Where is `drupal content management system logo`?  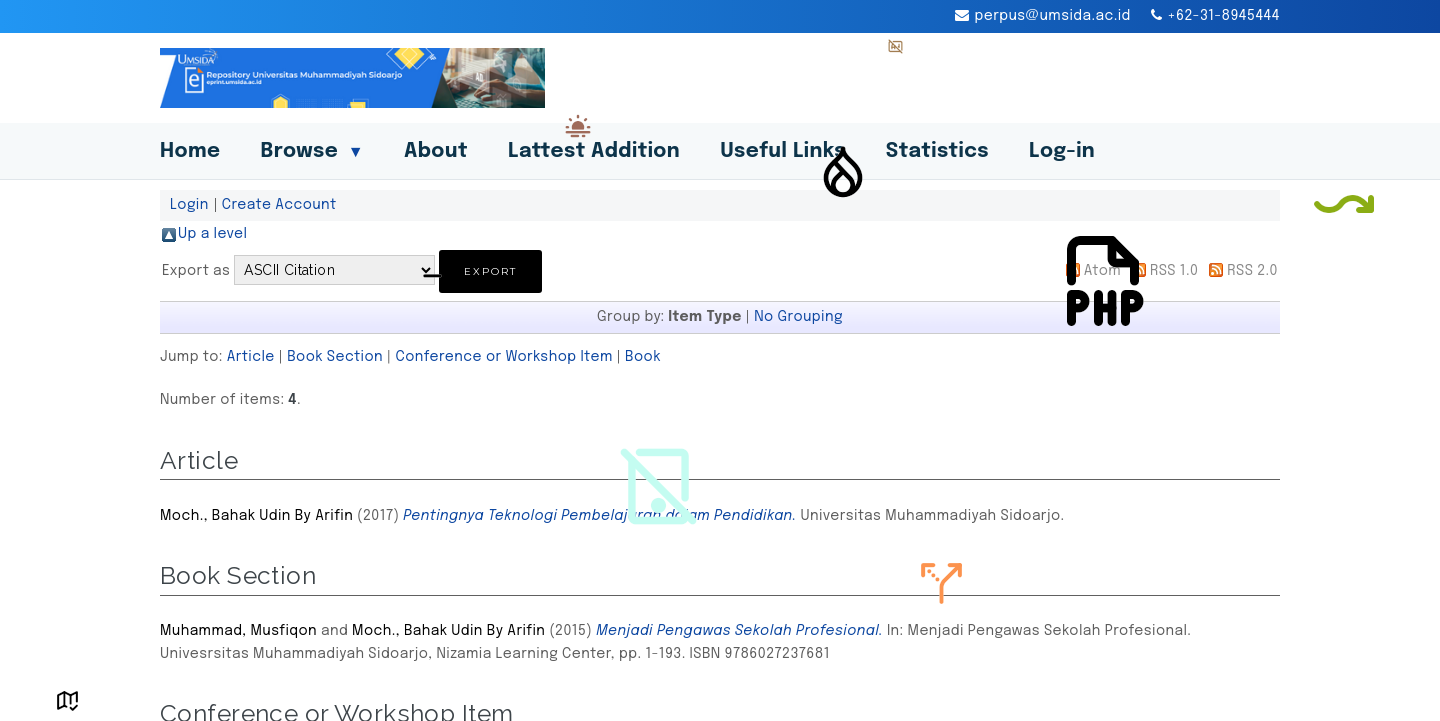
drupal content management system logo is located at coordinates (843, 173).